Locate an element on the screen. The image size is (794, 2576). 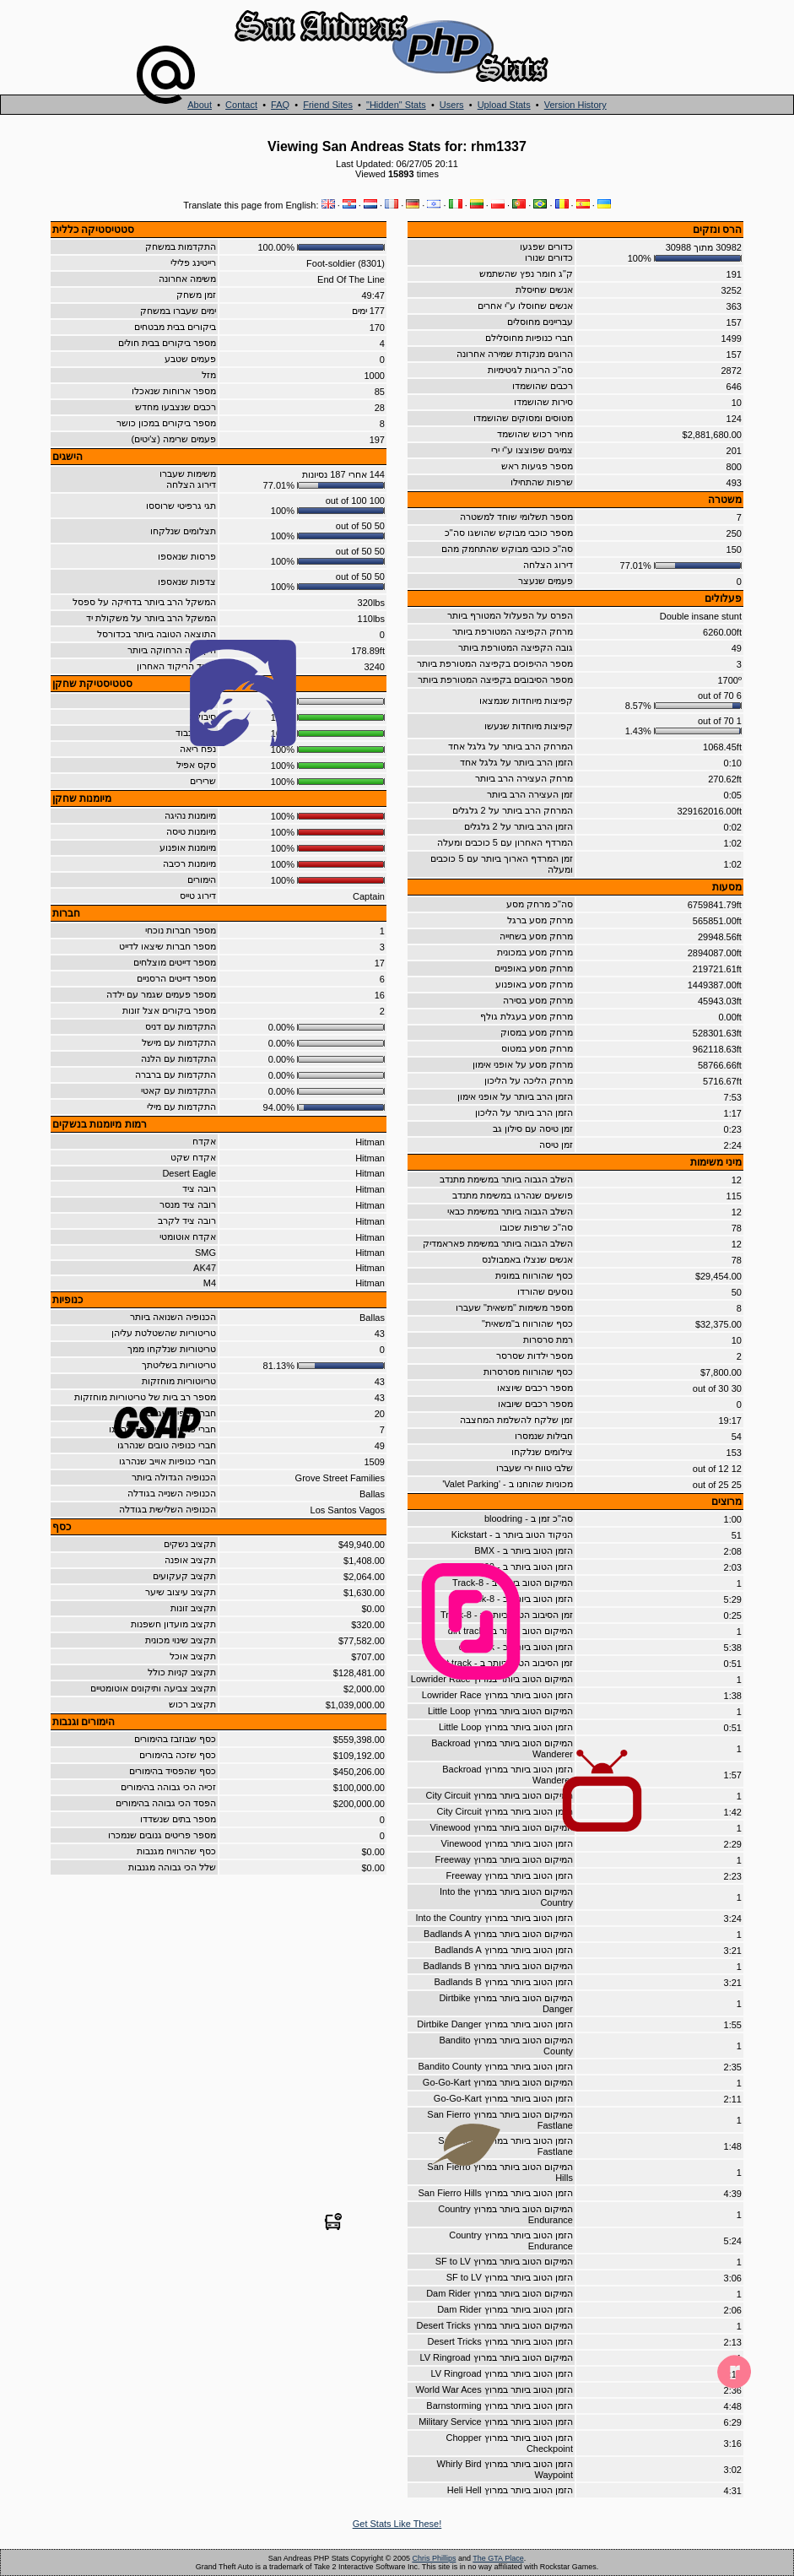
GSAP (GreenSock Animation Platform) brand logo is located at coordinates (157, 1422).